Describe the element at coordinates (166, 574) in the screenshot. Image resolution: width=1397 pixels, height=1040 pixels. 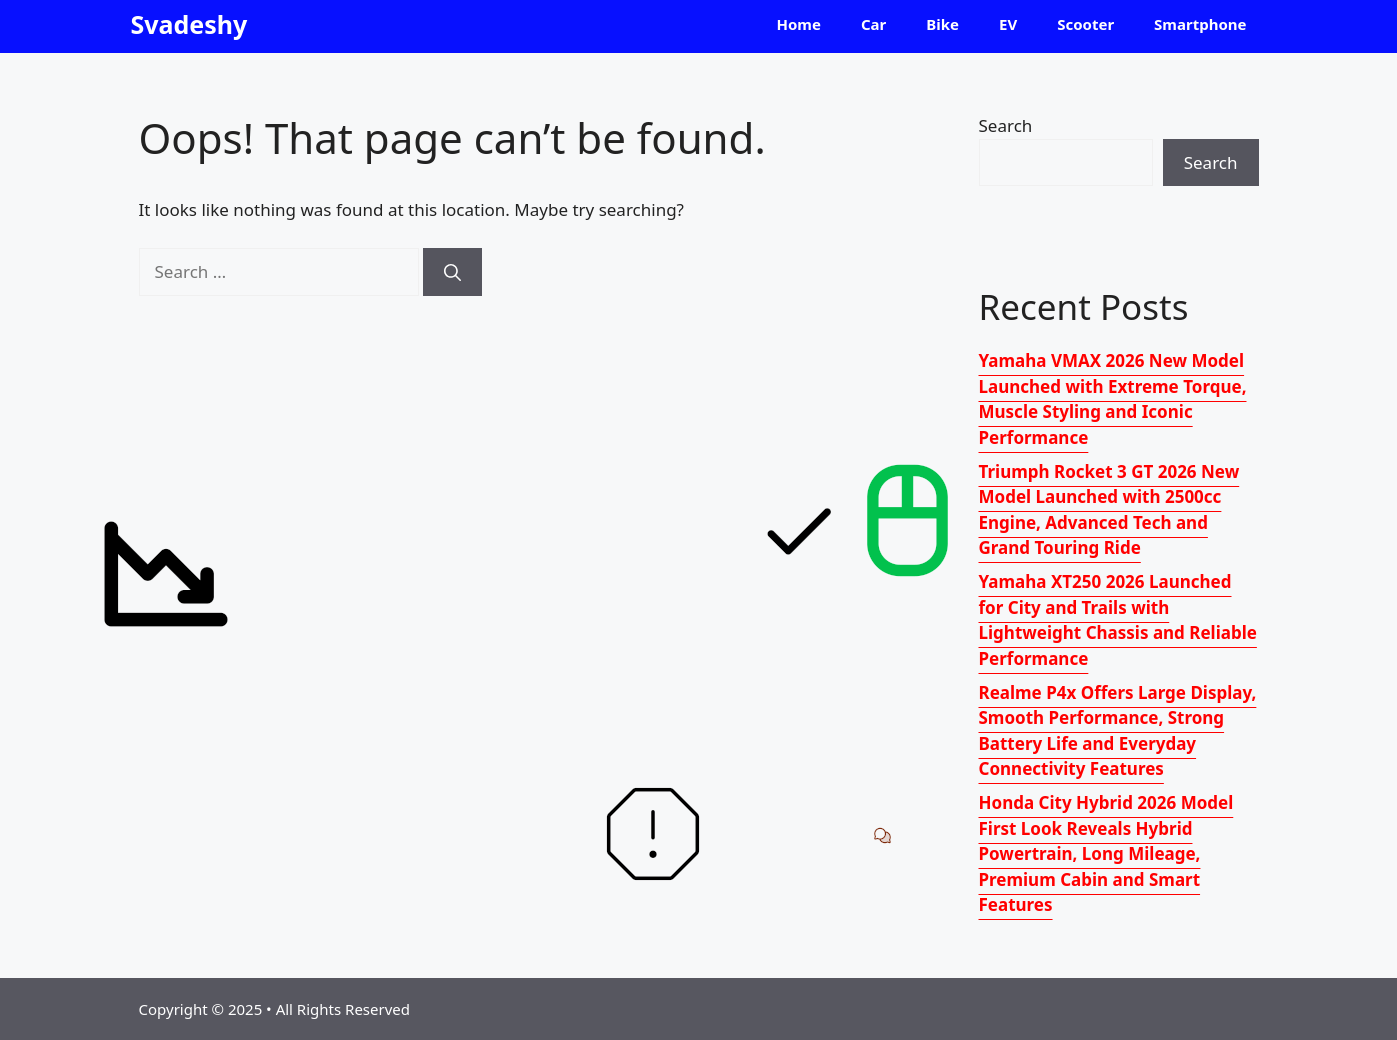
I see `view declining metrics or performance data` at that location.